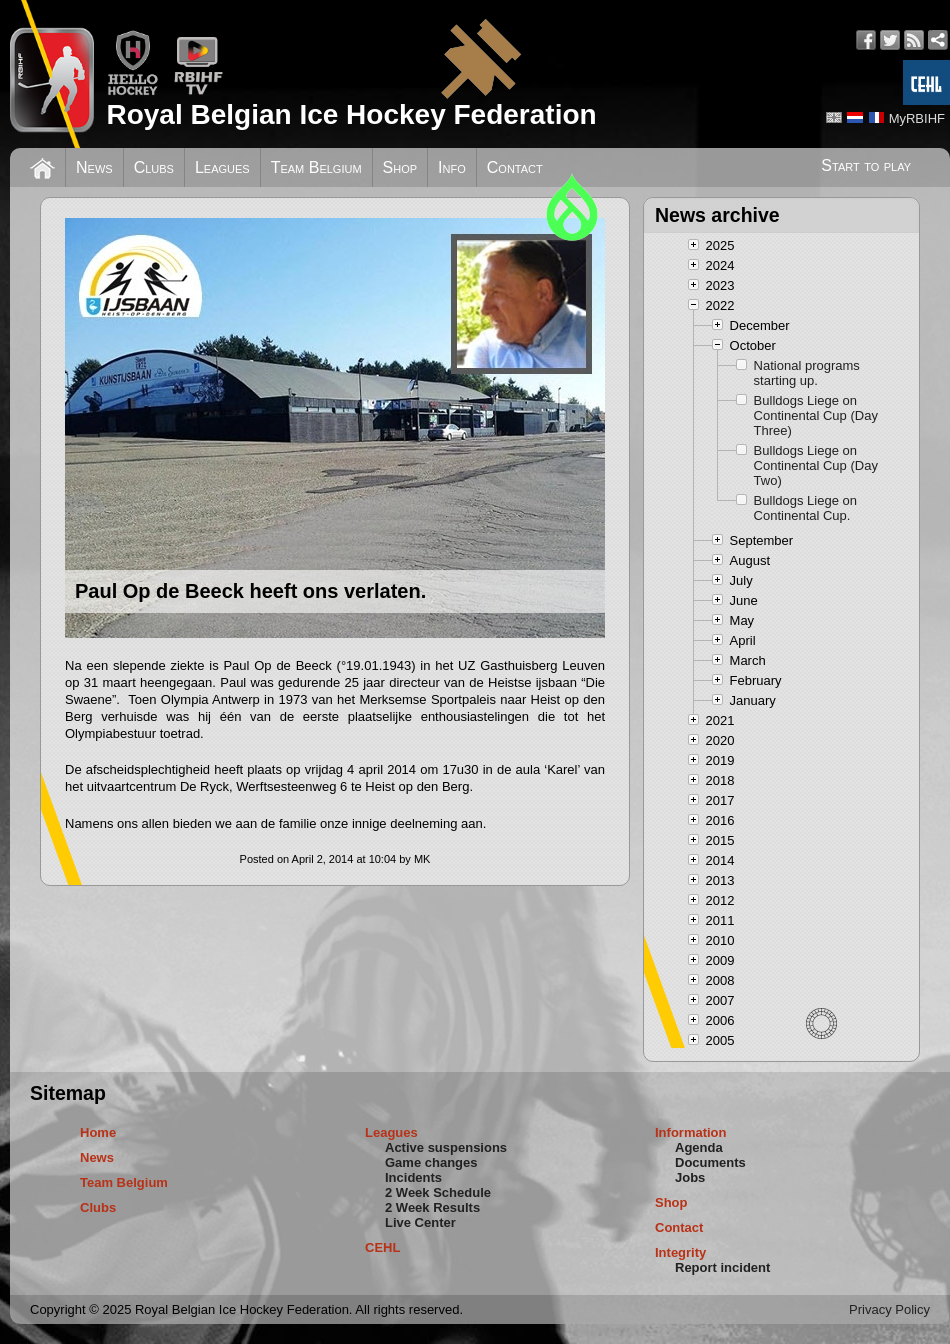  I want to click on open the VSCO photo editing app, so click(821, 1023).